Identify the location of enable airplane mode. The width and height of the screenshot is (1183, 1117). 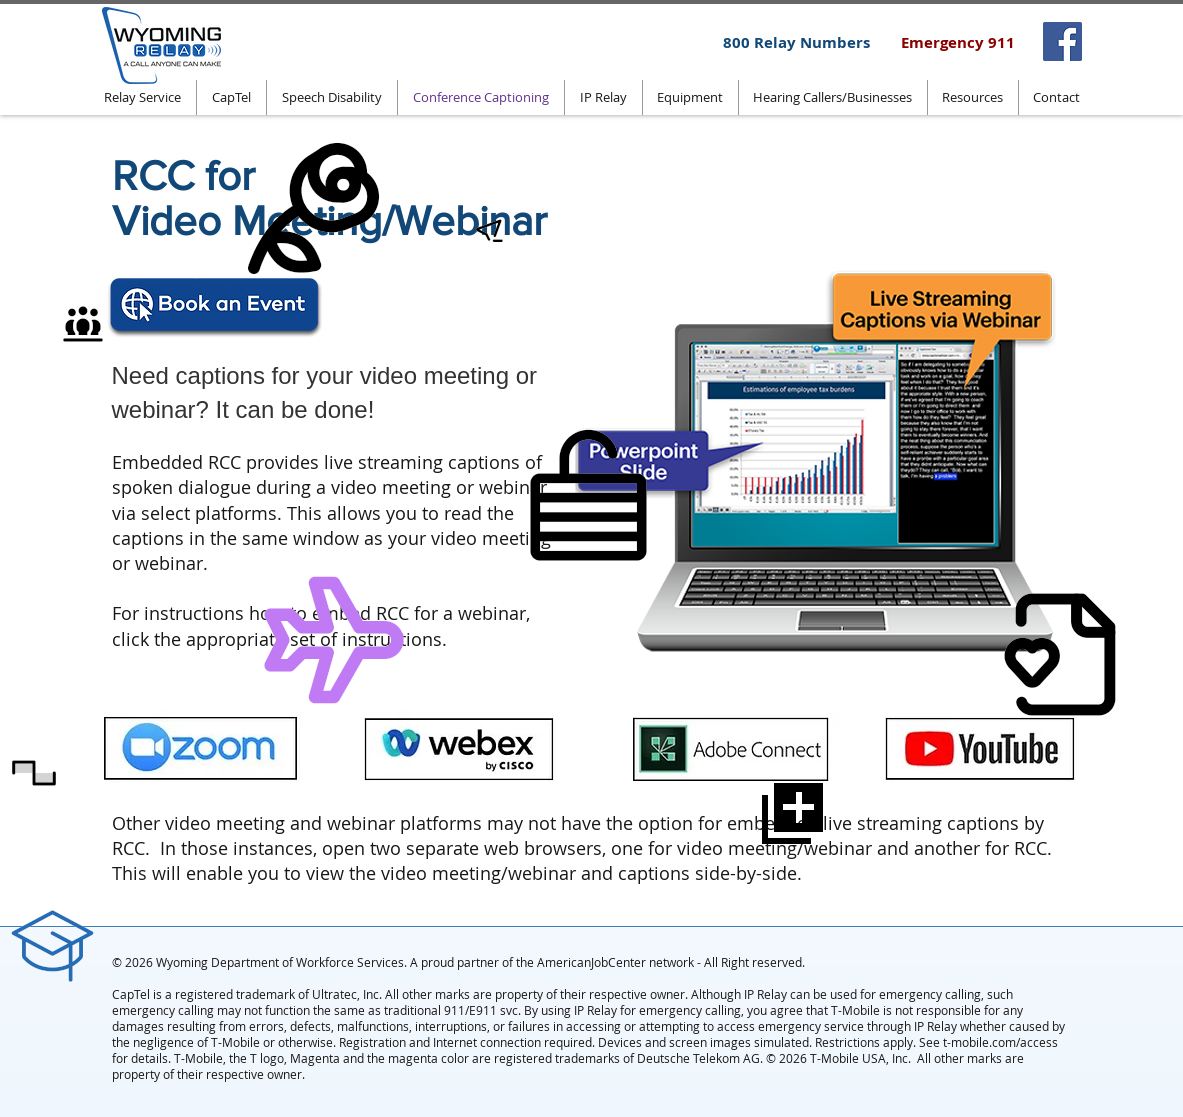
(334, 640).